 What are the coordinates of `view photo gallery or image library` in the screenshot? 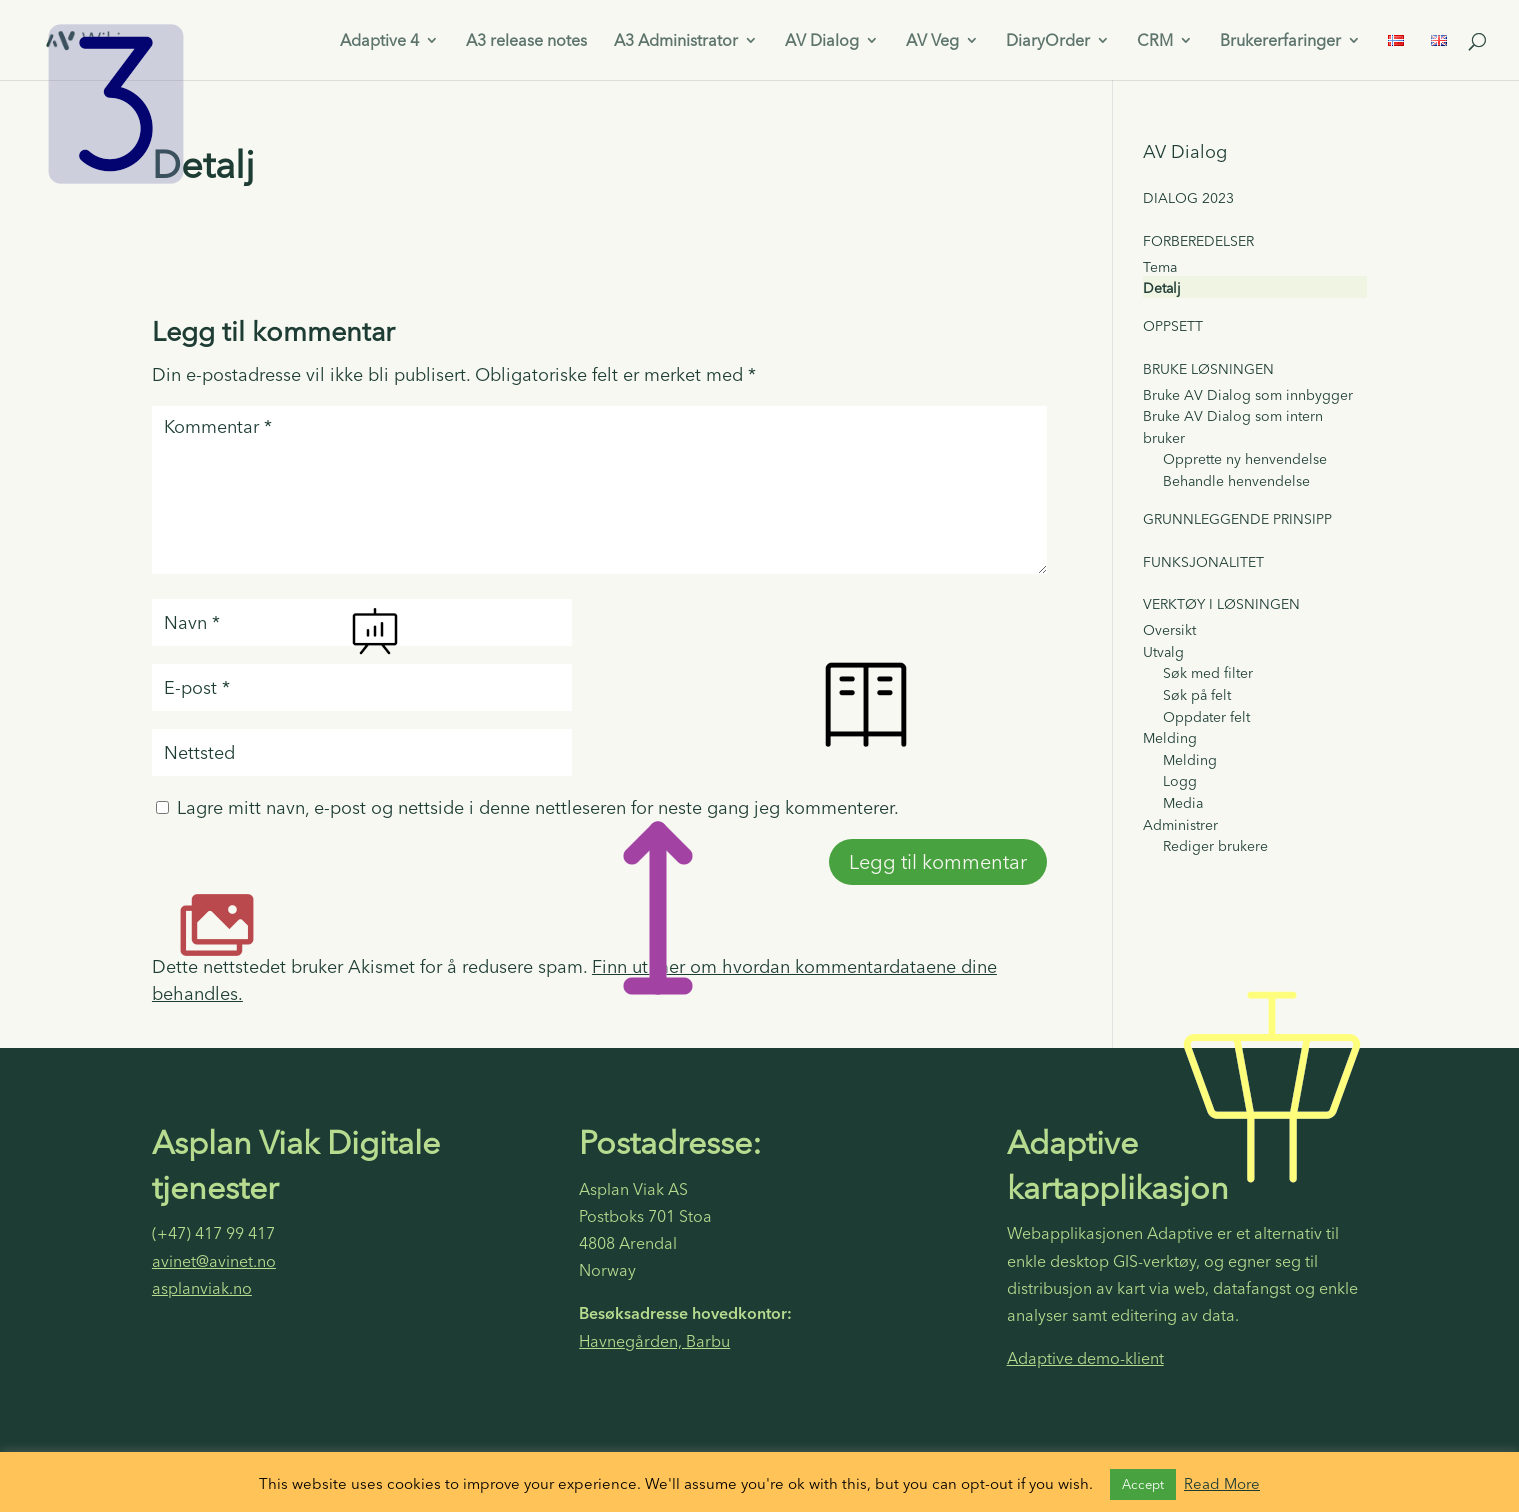 It's located at (217, 925).